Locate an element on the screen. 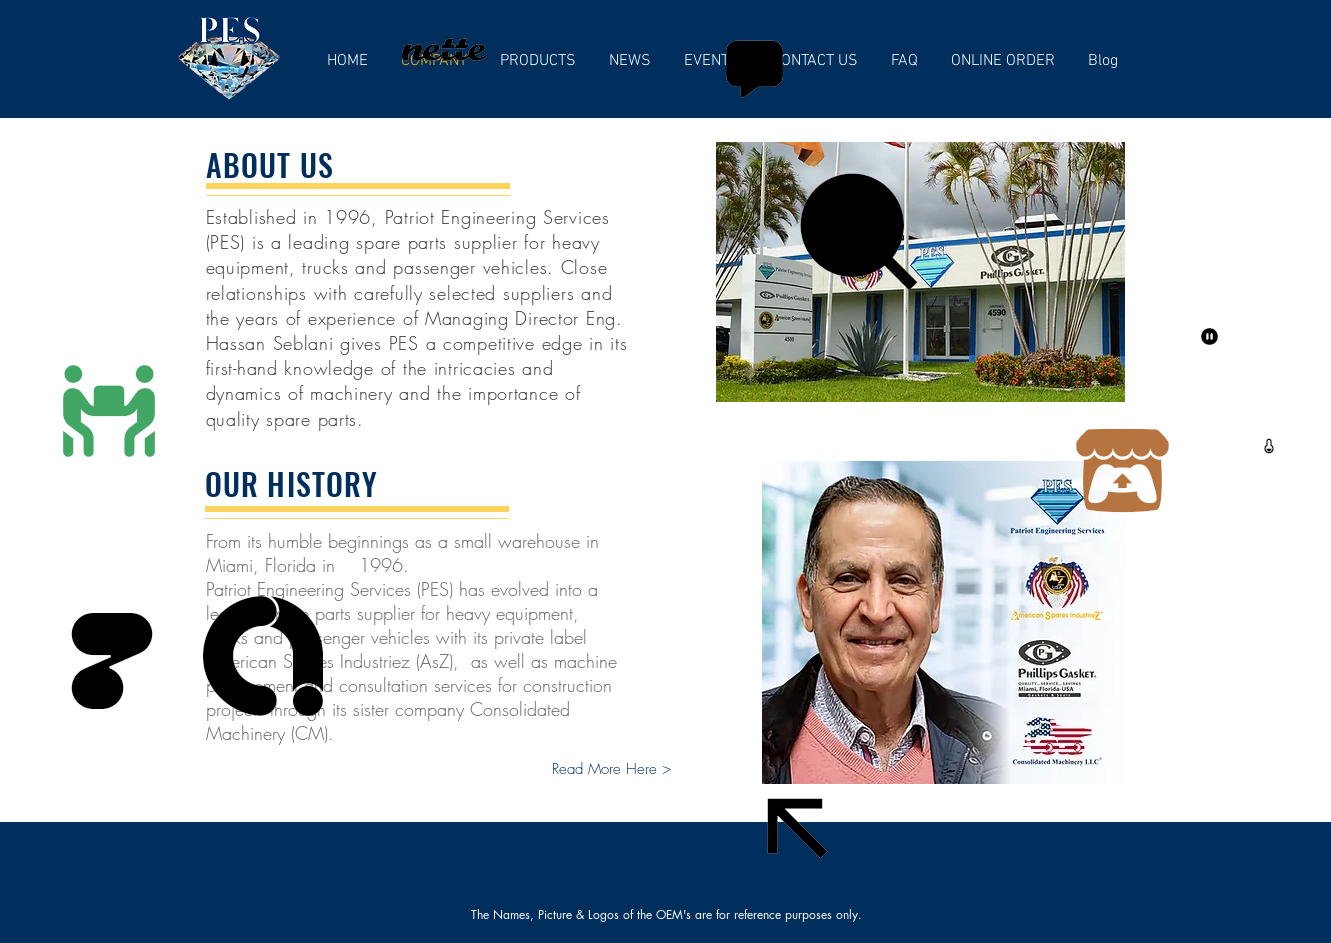  google admob logo is located at coordinates (263, 656).